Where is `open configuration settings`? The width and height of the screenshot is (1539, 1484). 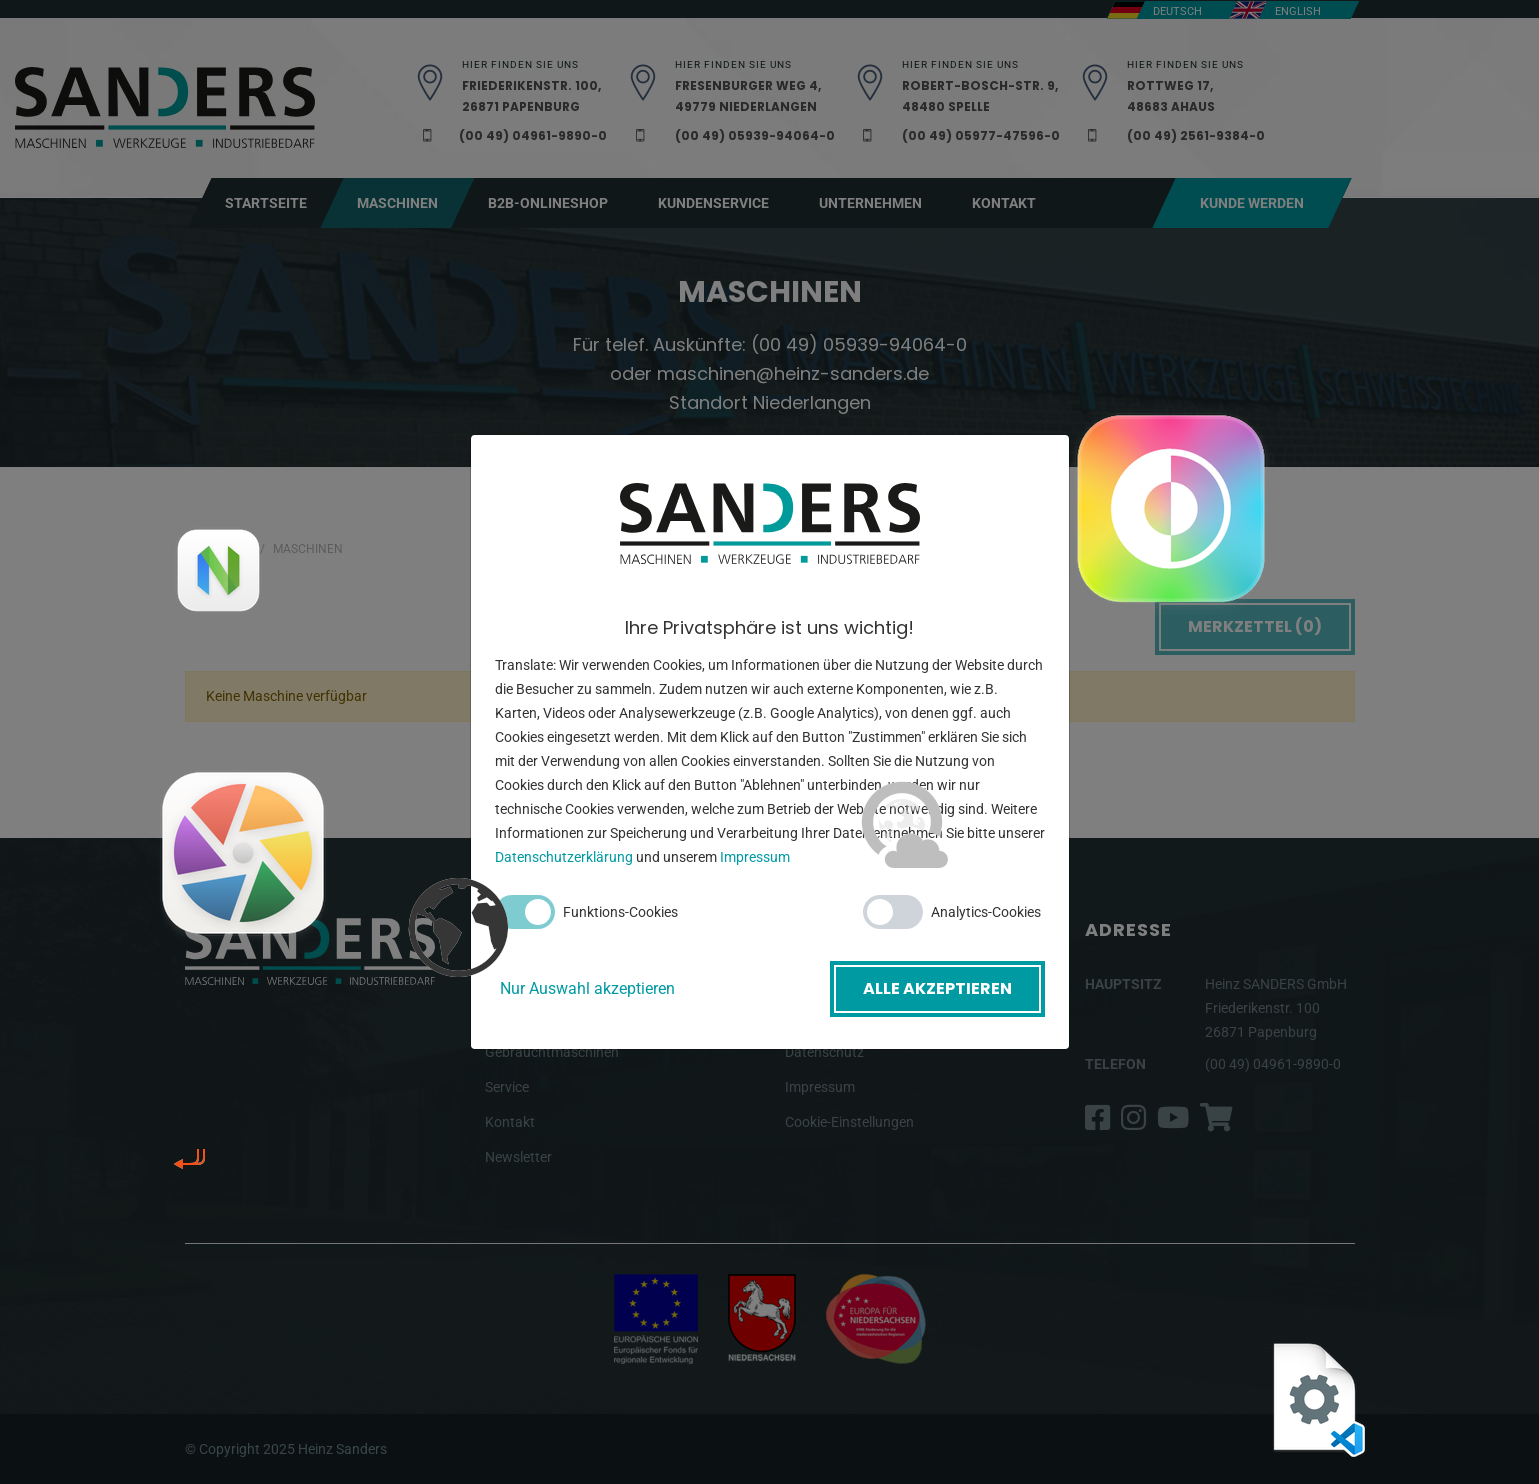
open configuration settings is located at coordinates (1314, 1399).